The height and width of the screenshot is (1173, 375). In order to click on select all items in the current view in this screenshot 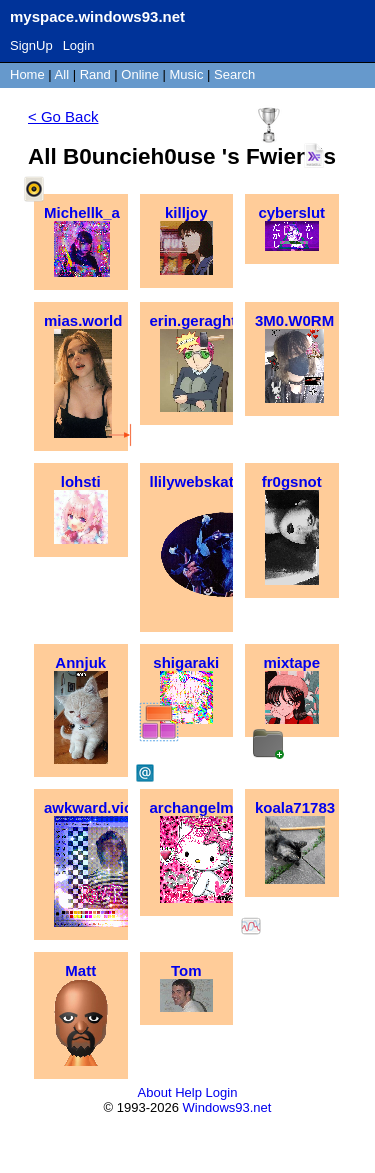, I will do `click(159, 722)`.